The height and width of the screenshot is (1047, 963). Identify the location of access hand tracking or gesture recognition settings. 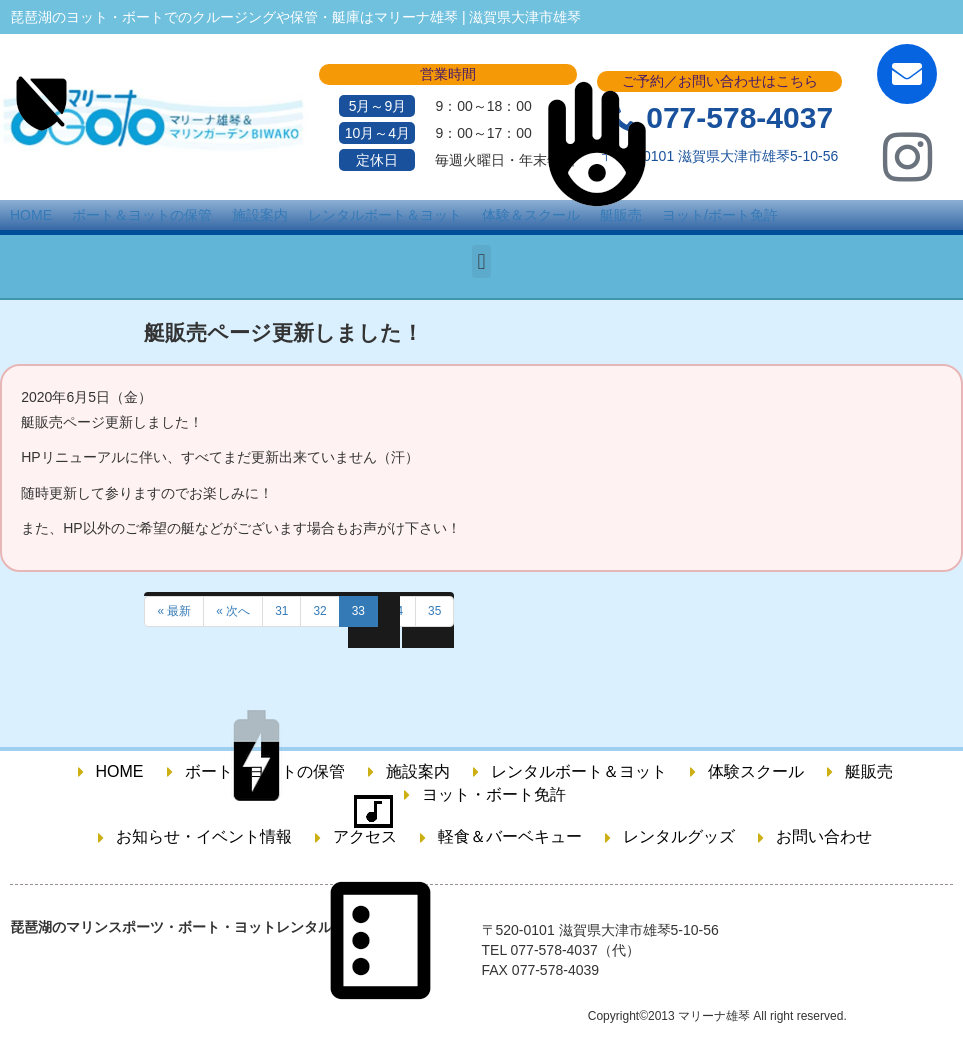
(597, 144).